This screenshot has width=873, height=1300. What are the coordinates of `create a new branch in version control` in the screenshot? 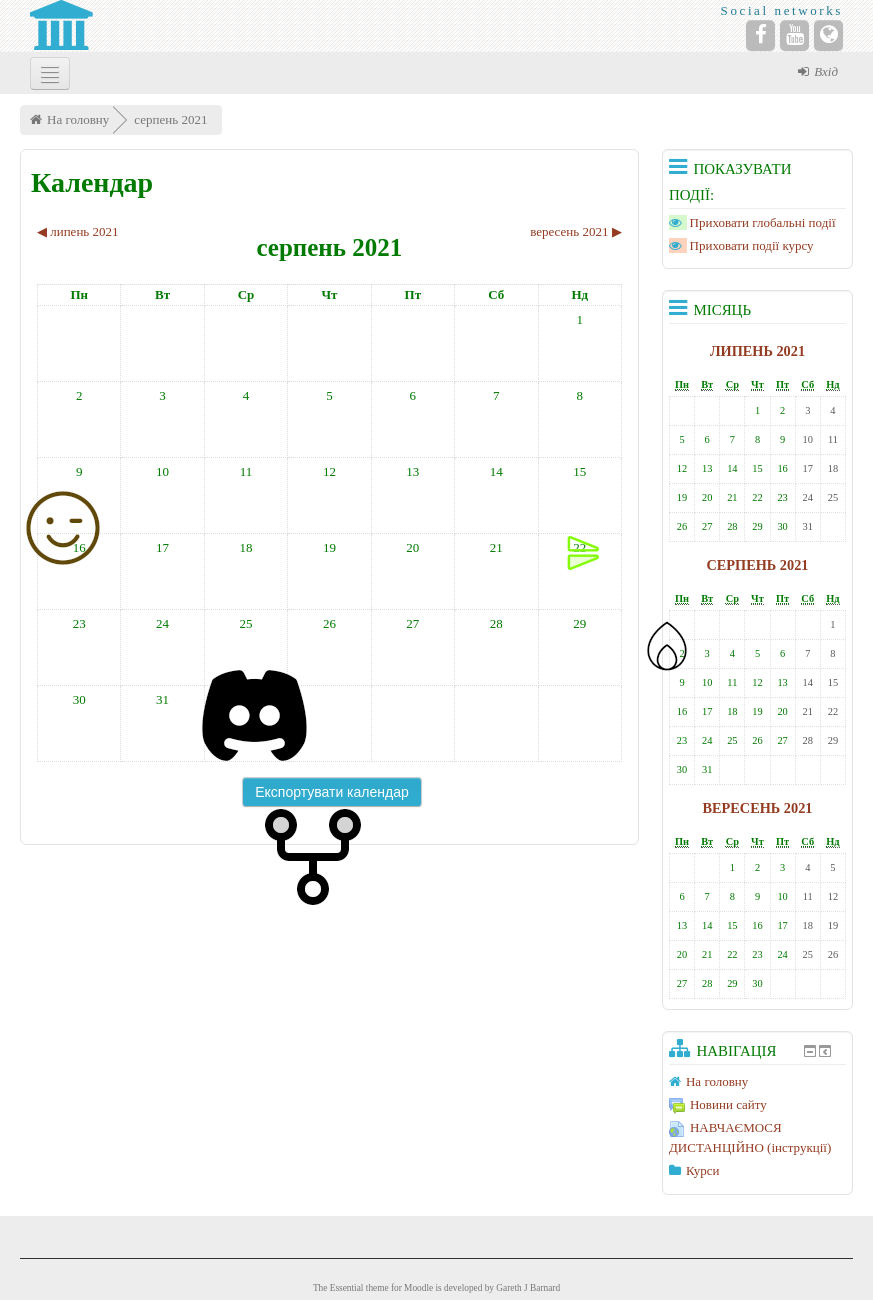 It's located at (313, 857).